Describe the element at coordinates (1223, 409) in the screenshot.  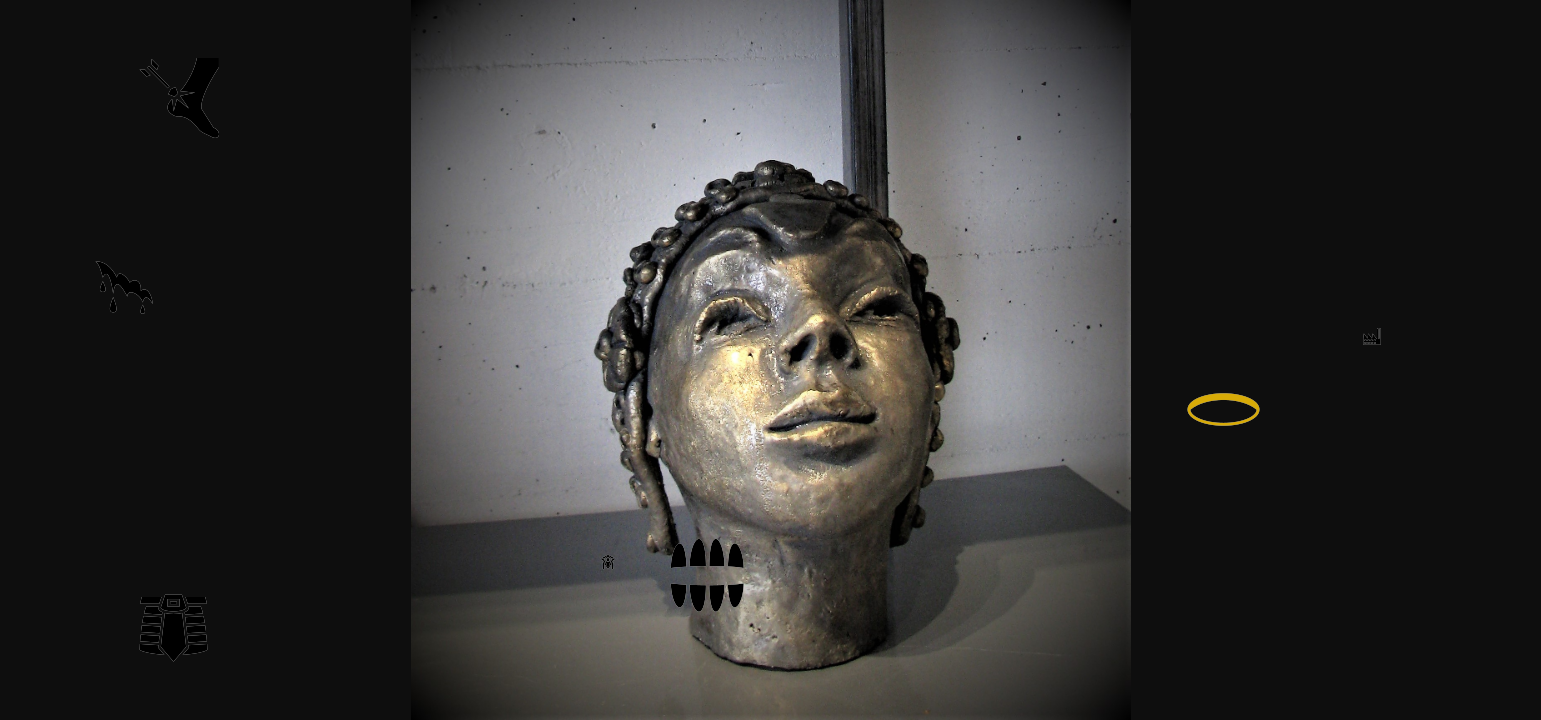
I see `indicates a pit or trap hazard in gameplay` at that location.